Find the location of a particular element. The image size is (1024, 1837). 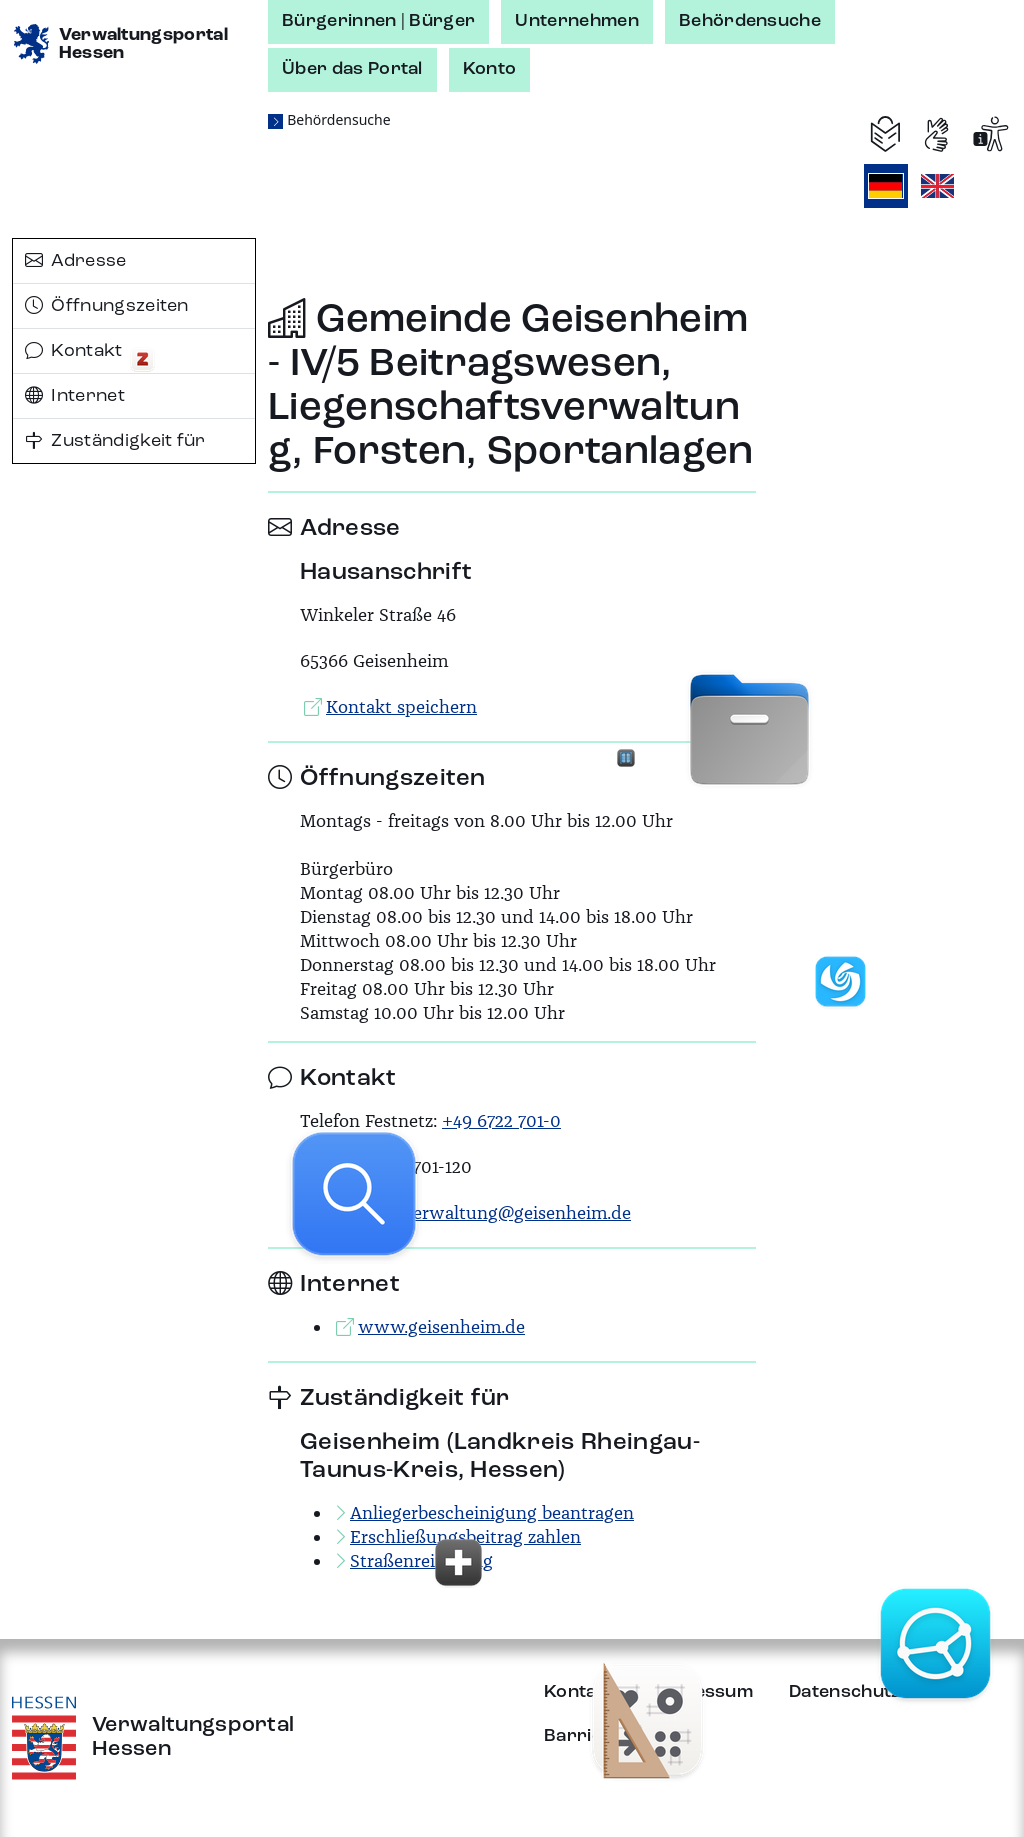

open the file manager application is located at coordinates (749, 729).